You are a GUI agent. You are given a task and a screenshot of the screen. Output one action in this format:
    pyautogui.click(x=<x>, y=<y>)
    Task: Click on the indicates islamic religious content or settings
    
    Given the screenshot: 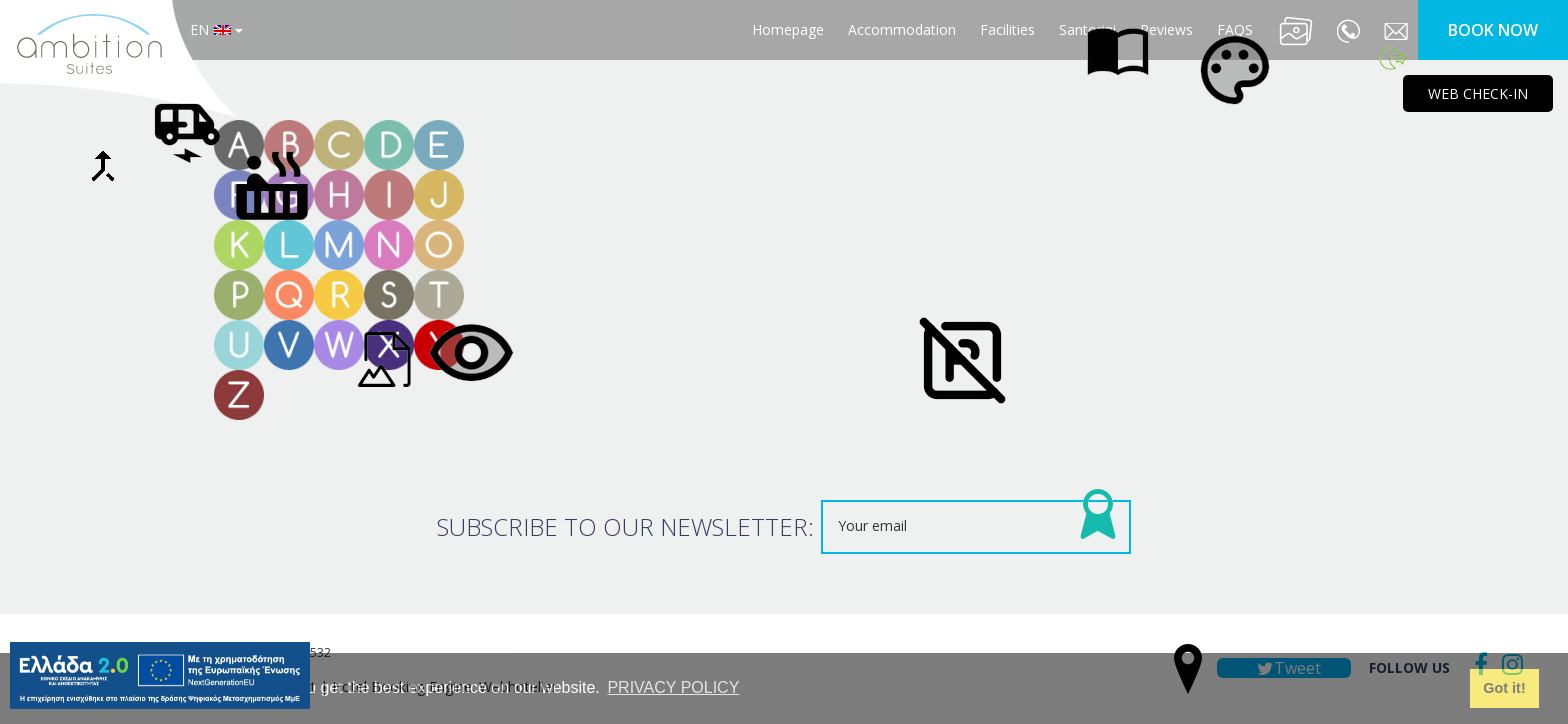 What is the action you would take?
    pyautogui.click(x=1392, y=58)
    